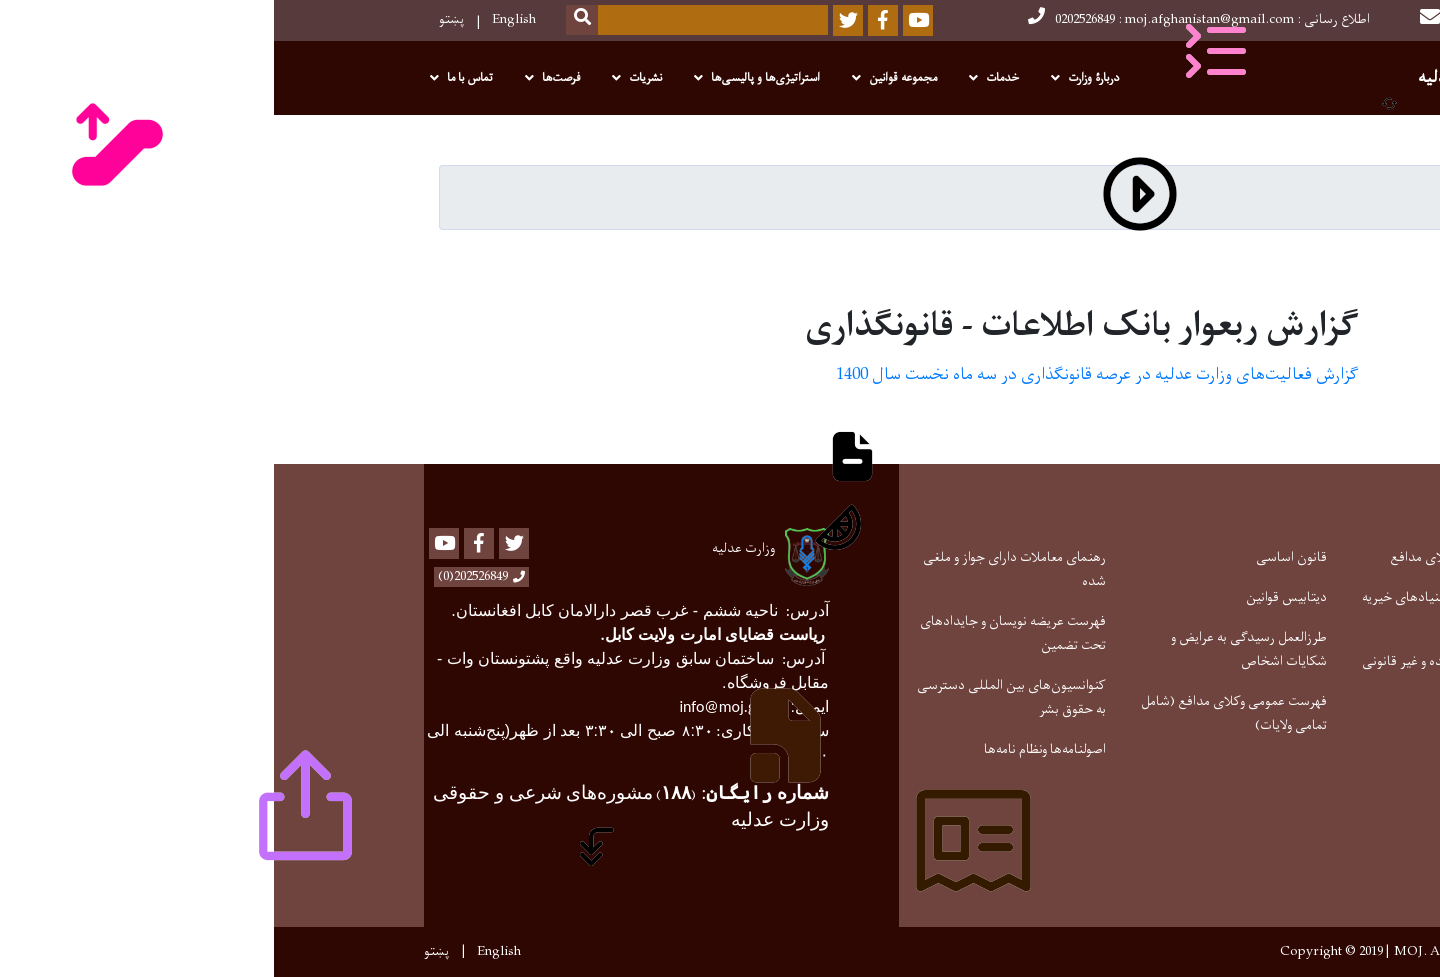 The width and height of the screenshot is (1440, 977). Describe the element at coordinates (973, 838) in the screenshot. I see `view news or article clippings` at that location.